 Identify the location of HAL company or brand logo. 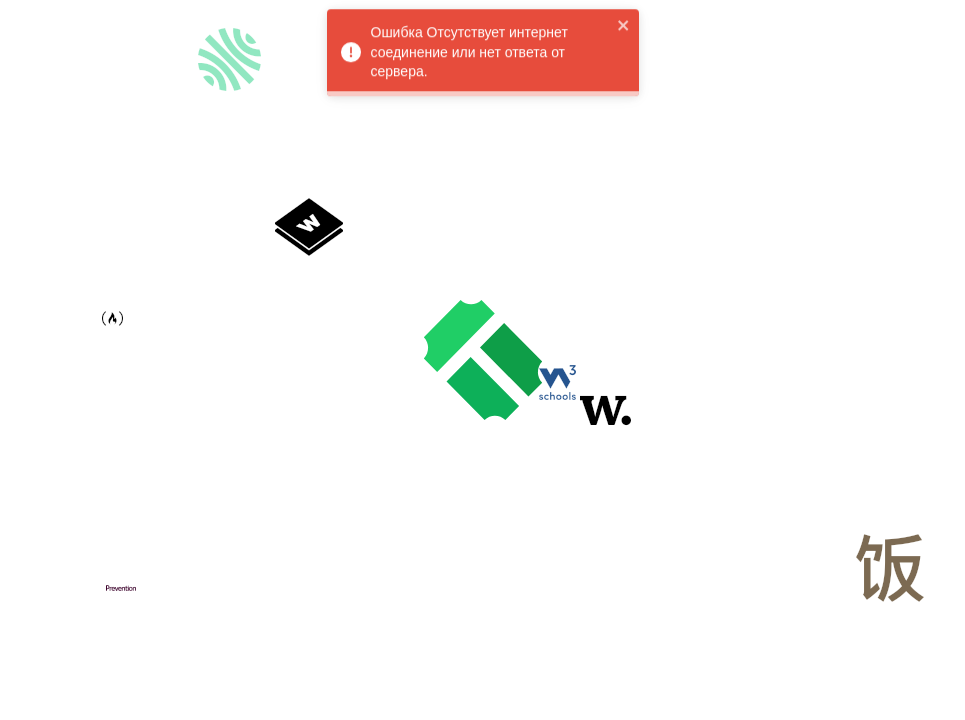
(229, 59).